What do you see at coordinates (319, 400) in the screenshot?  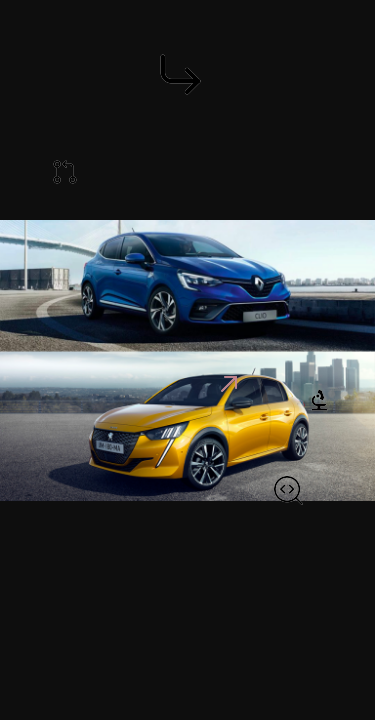 I see `access biotech or laboratory features` at bounding box center [319, 400].